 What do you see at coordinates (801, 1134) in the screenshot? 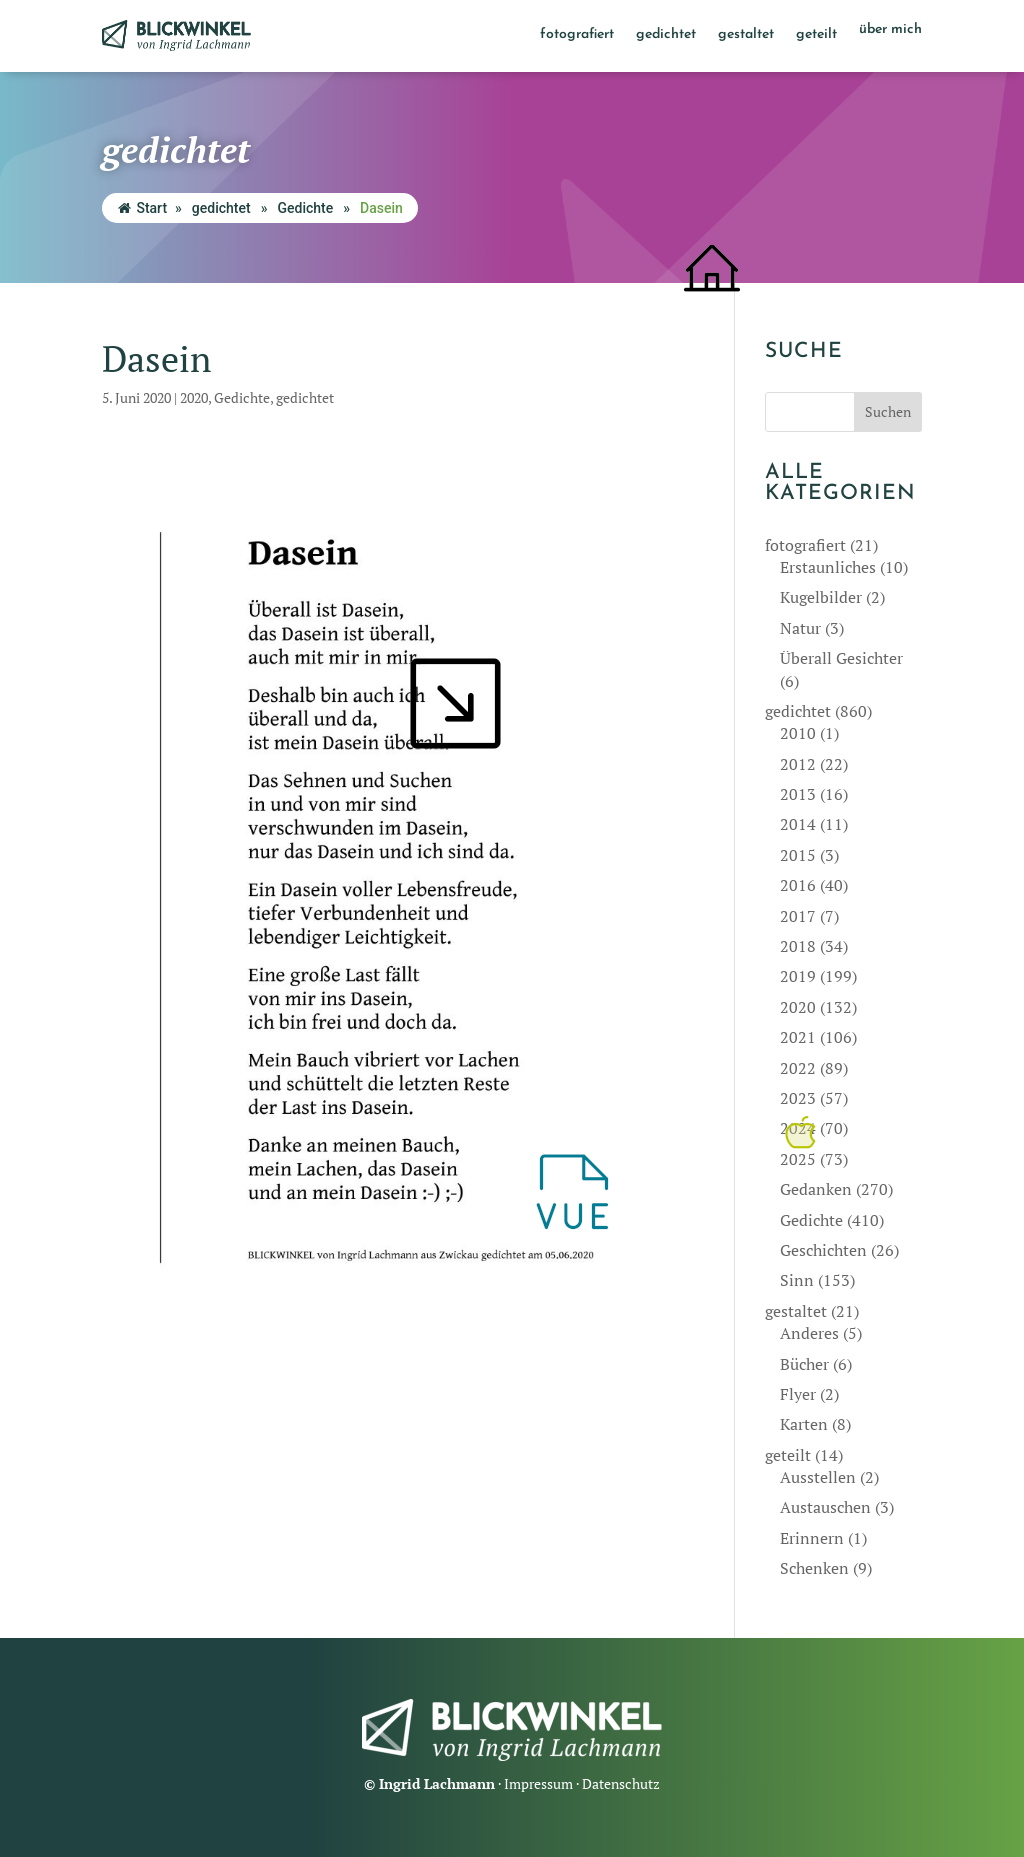
I see `apple company logo or branding element` at bounding box center [801, 1134].